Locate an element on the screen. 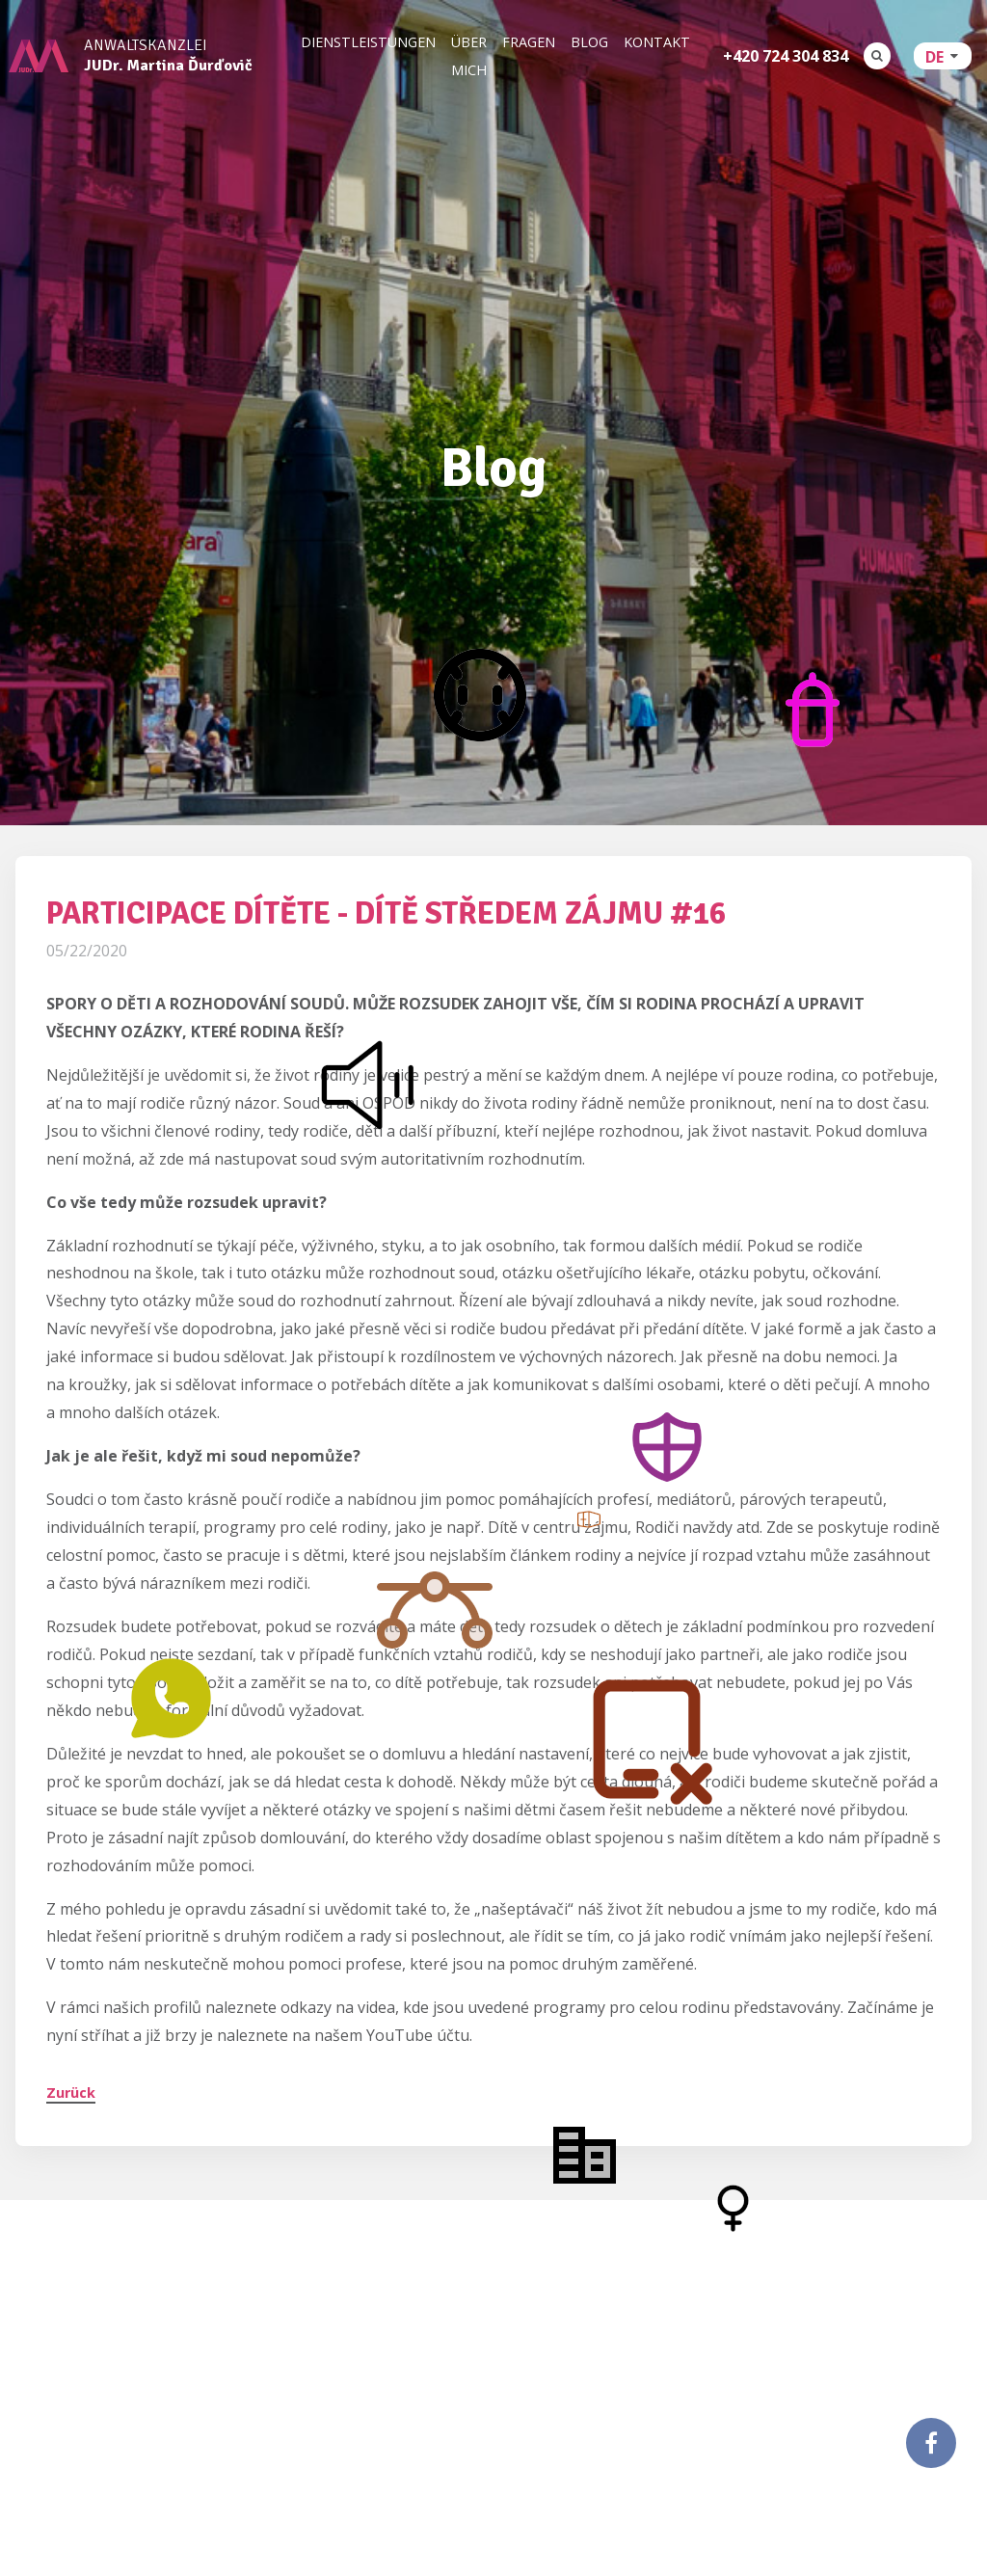 Image resolution: width=987 pixels, height=2576 pixels. view company or organization details is located at coordinates (584, 2155).